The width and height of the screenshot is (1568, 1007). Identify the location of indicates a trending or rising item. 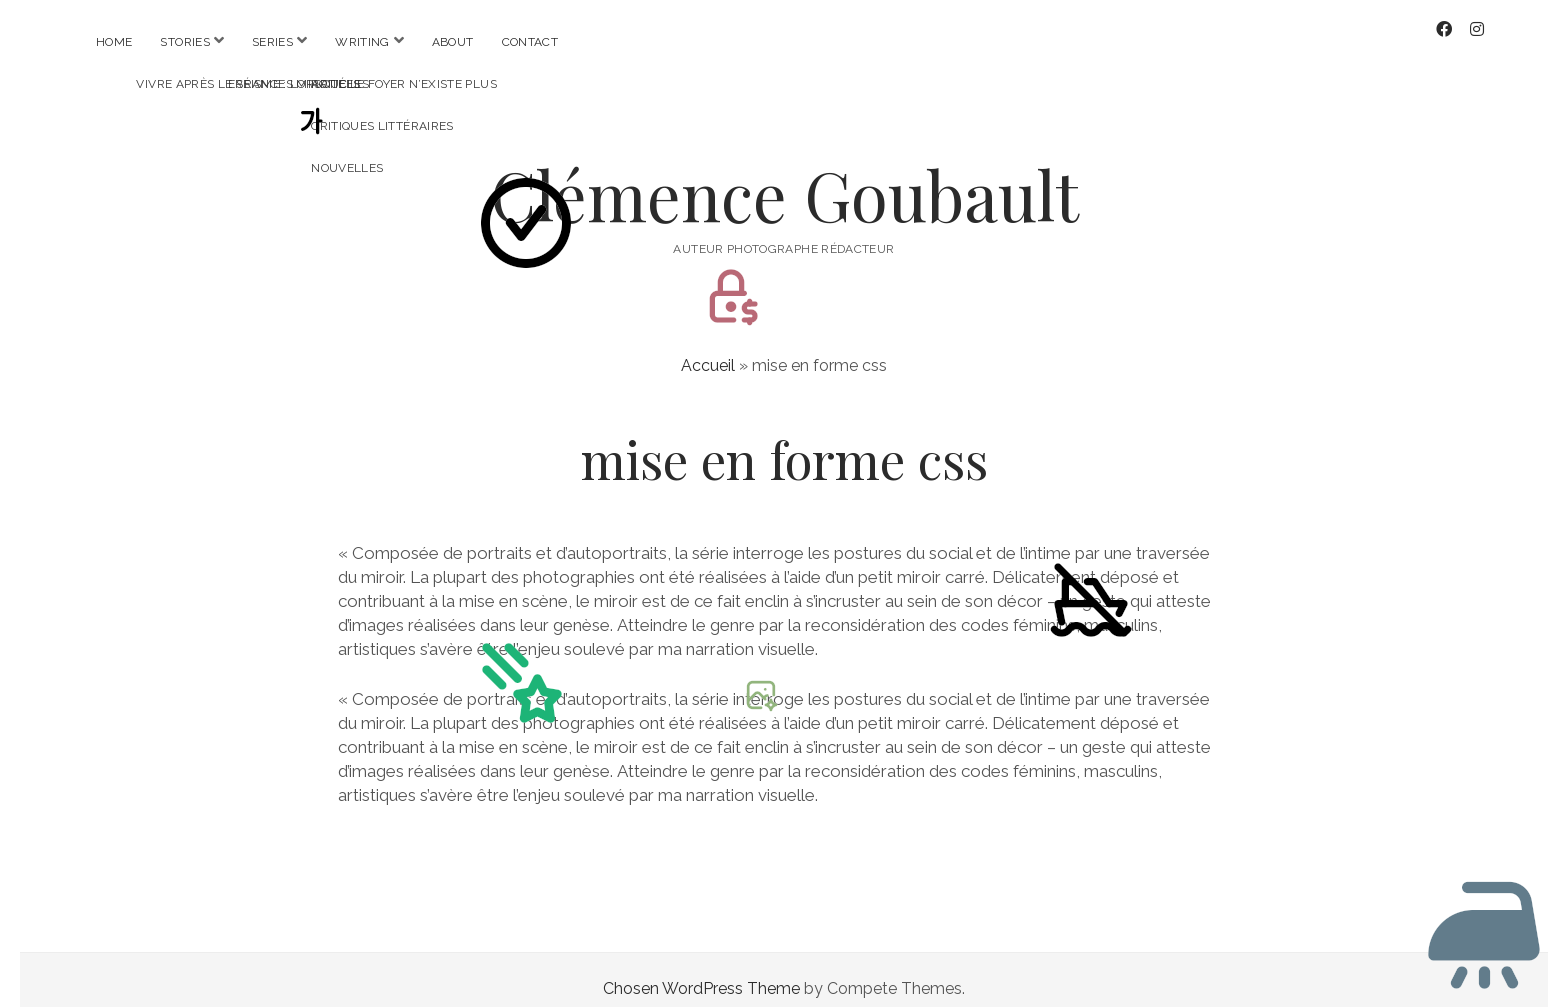
(522, 683).